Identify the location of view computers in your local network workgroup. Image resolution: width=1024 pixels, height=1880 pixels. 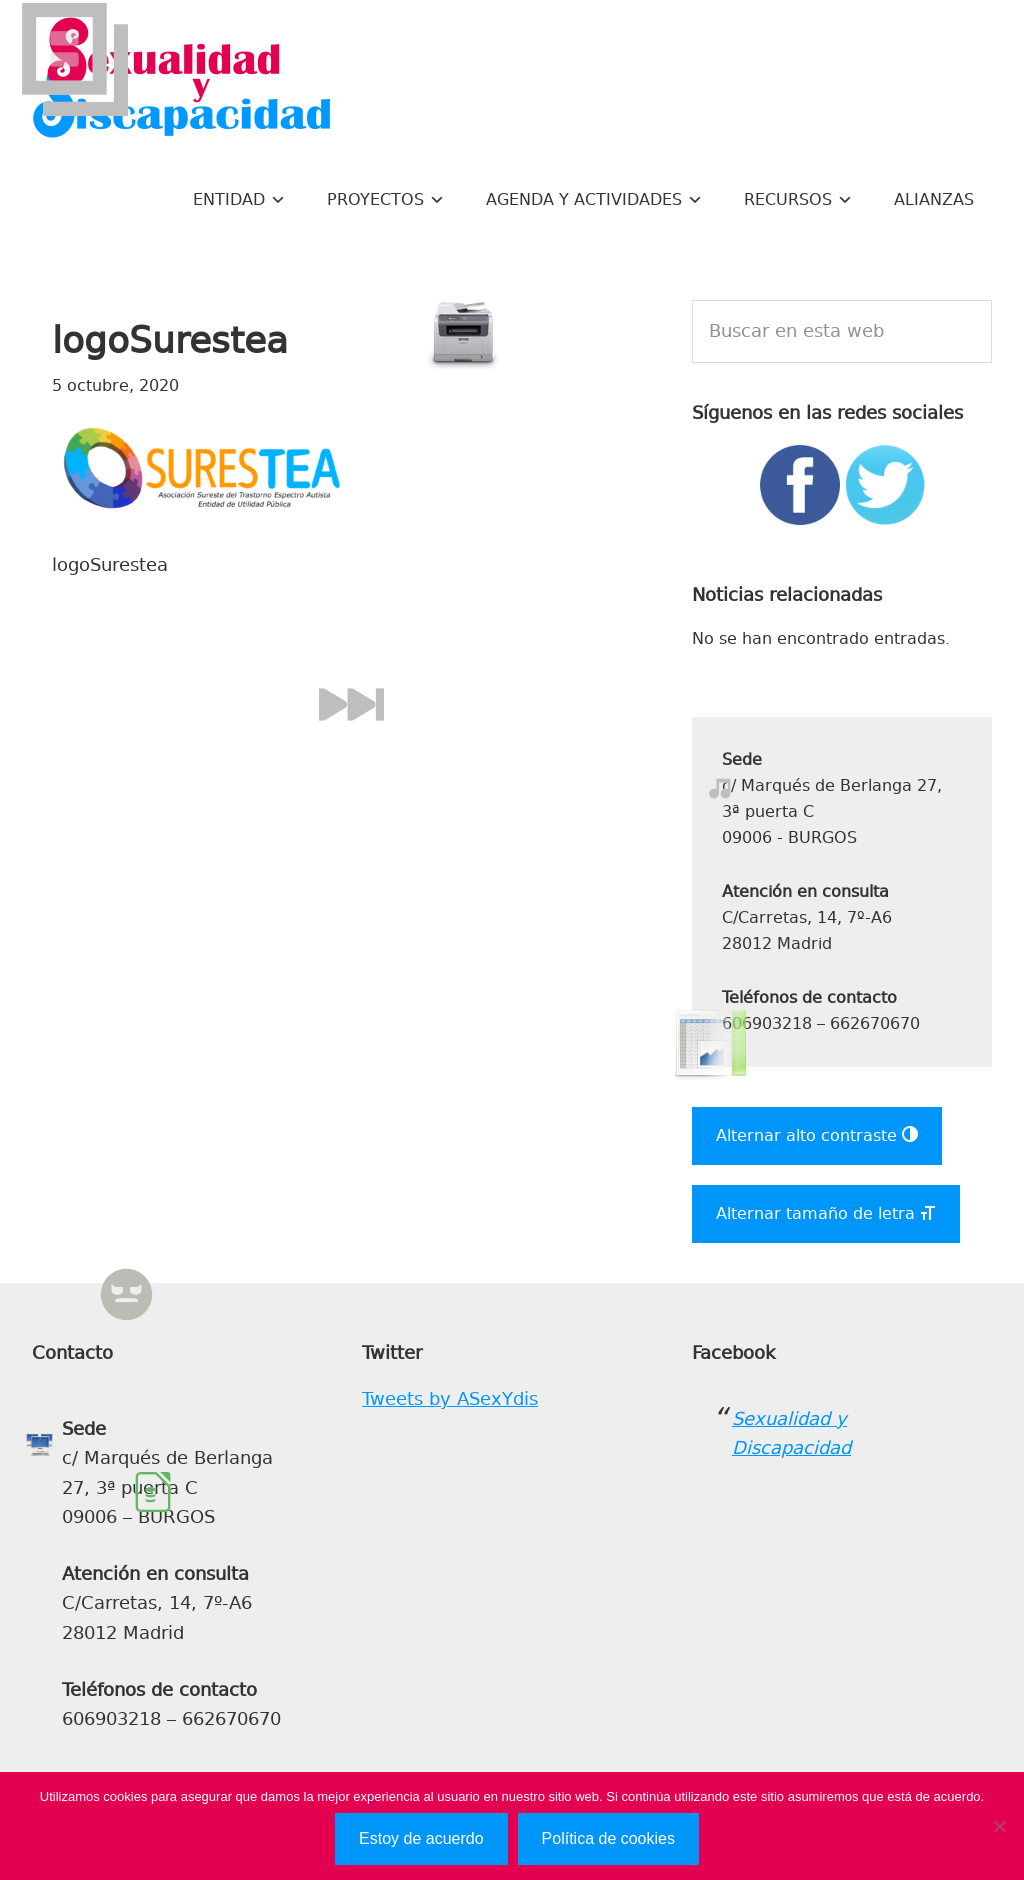
(39, 1444).